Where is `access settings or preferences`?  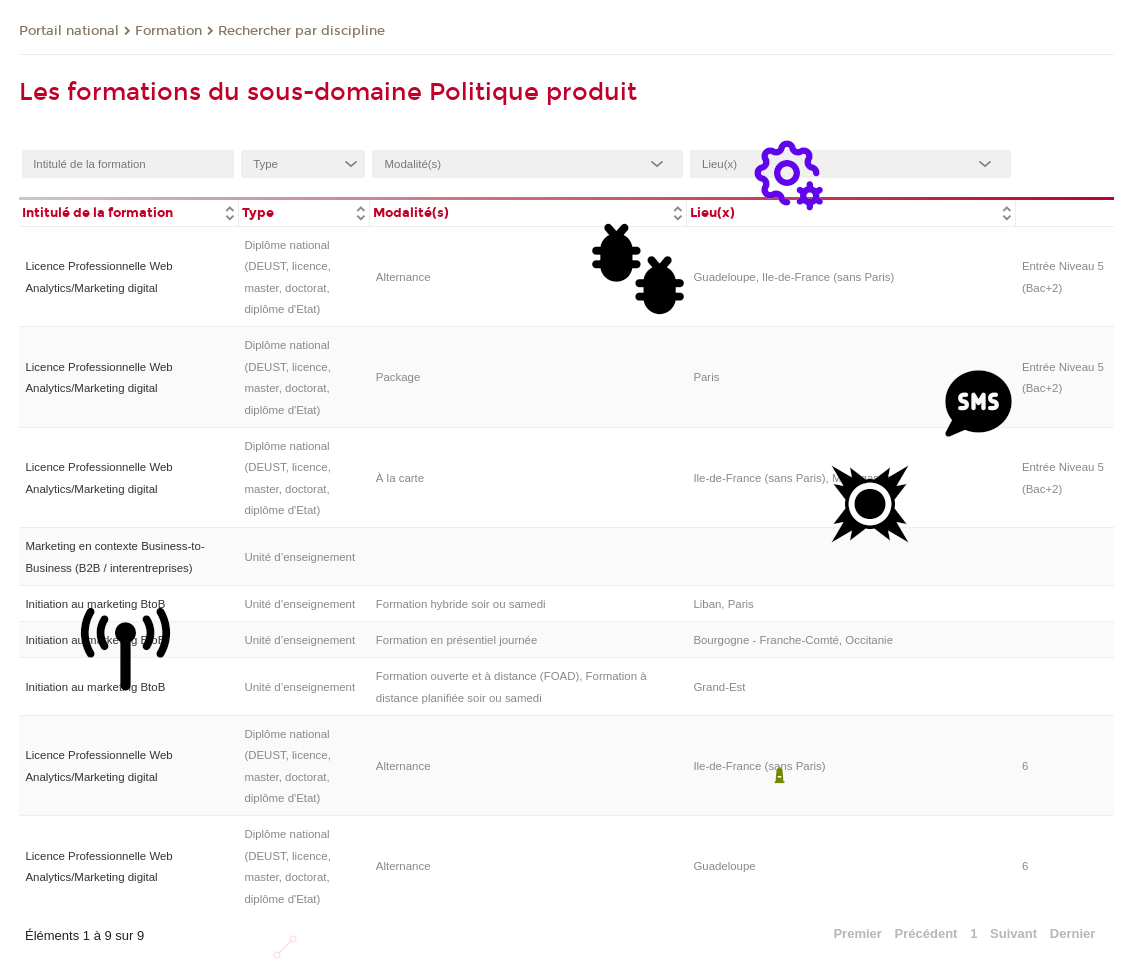 access settings or preferences is located at coordinates (787, 173).